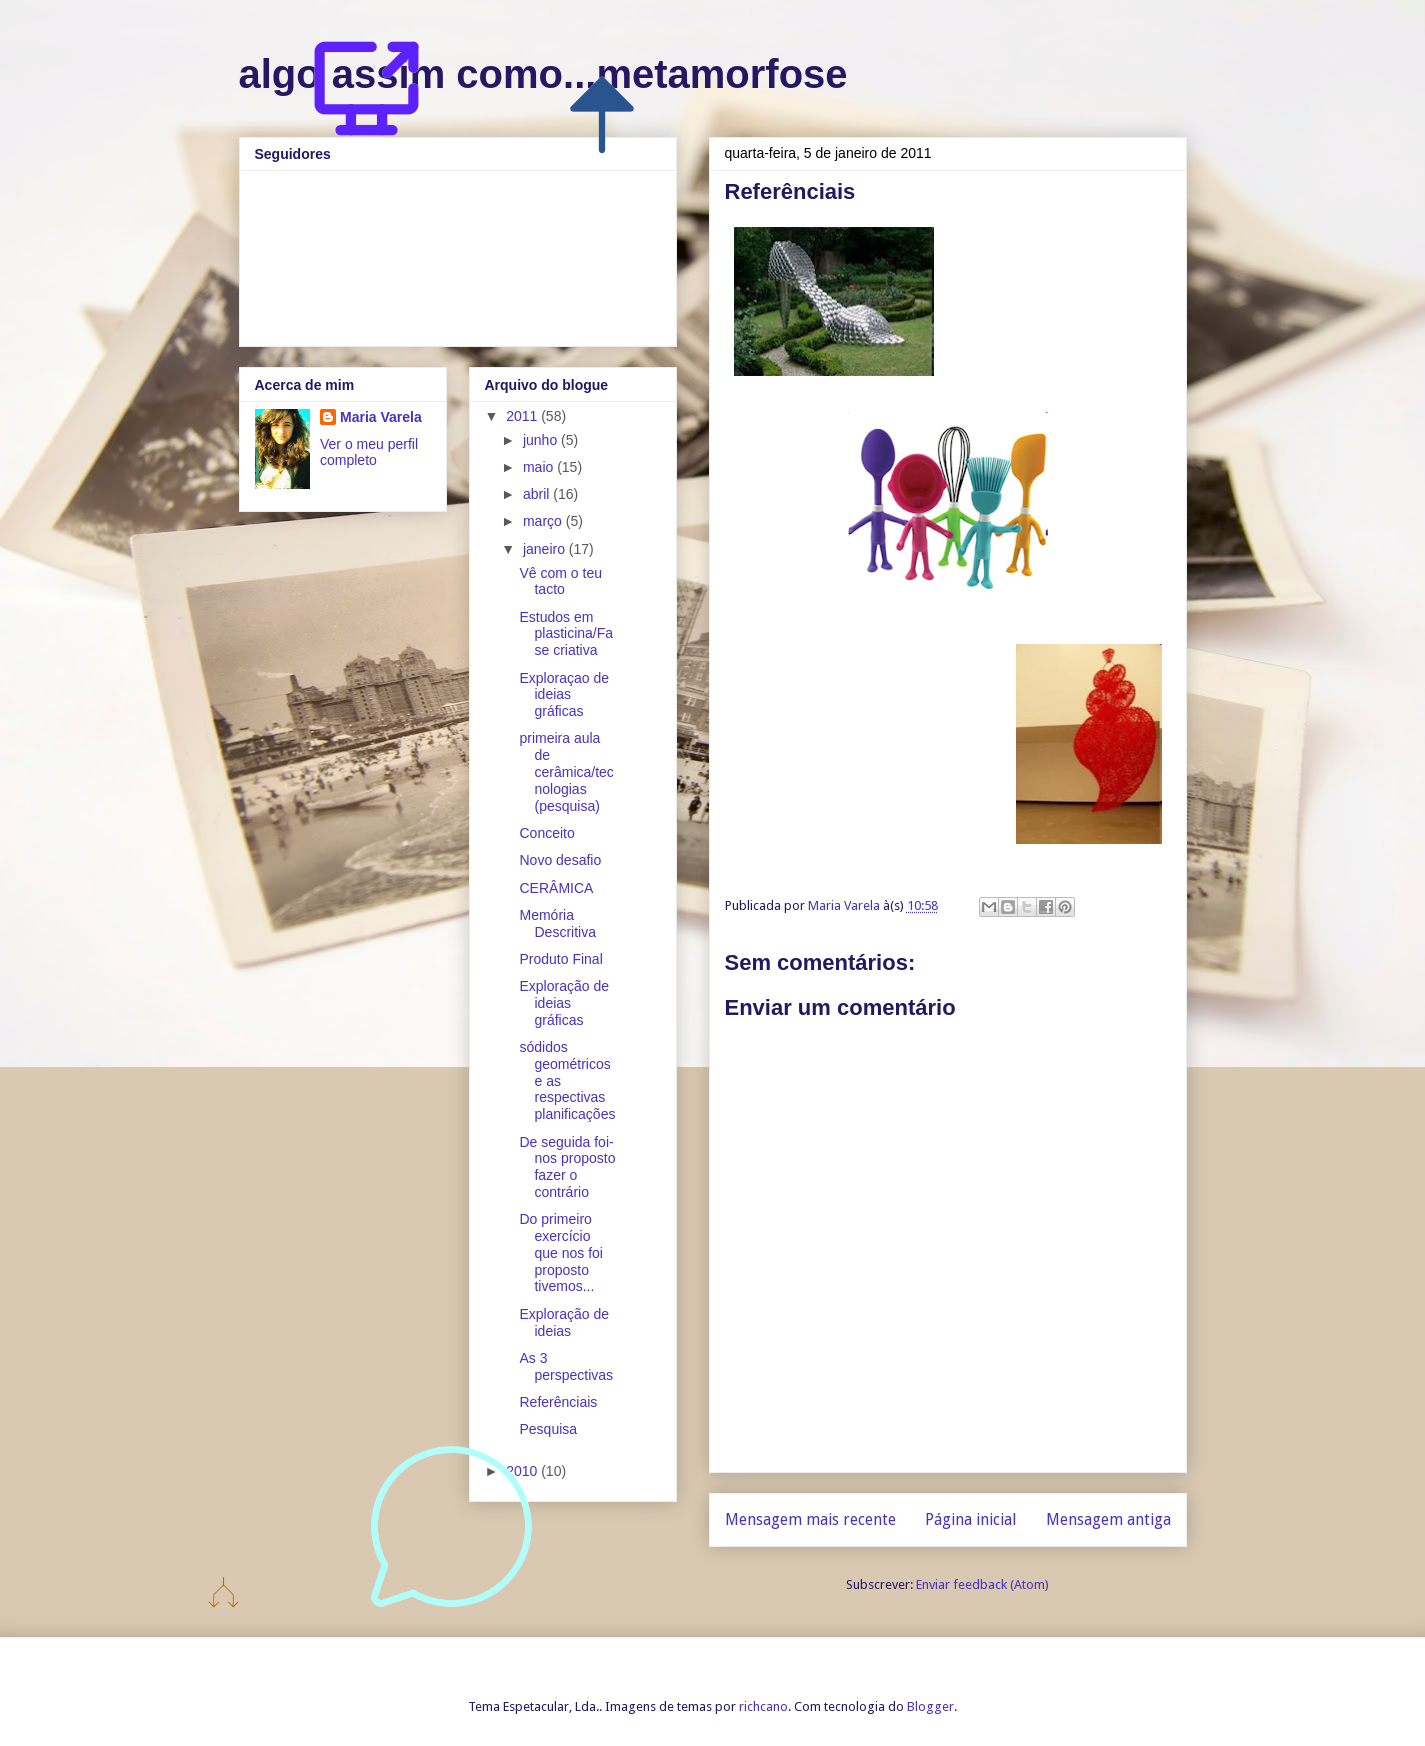 The width and height of the screenshot is (1425, 1746). Describe the element at coordinates (602, 115) in the screenshot. I see `scroll to top of page` at that location.